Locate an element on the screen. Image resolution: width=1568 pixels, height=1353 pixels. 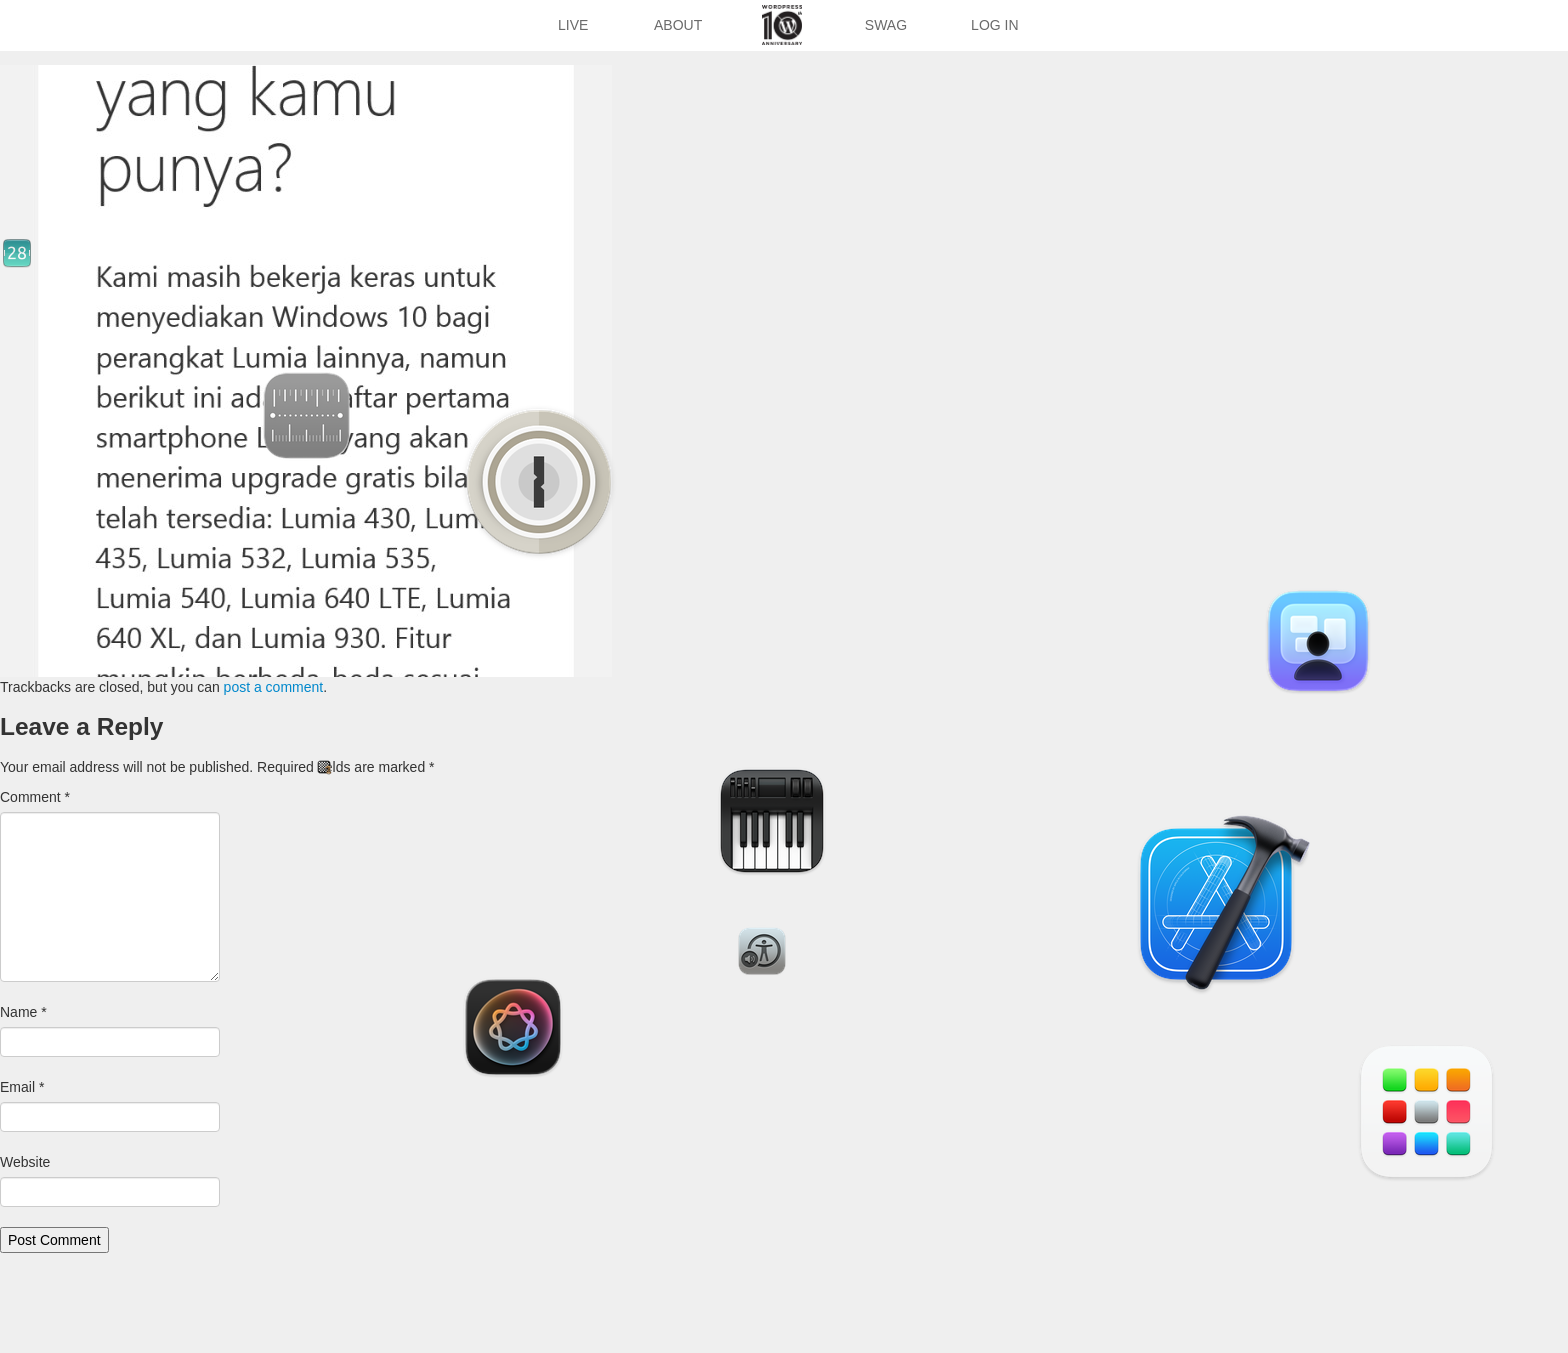
open the Measure app is located at coordinates (306, 415).